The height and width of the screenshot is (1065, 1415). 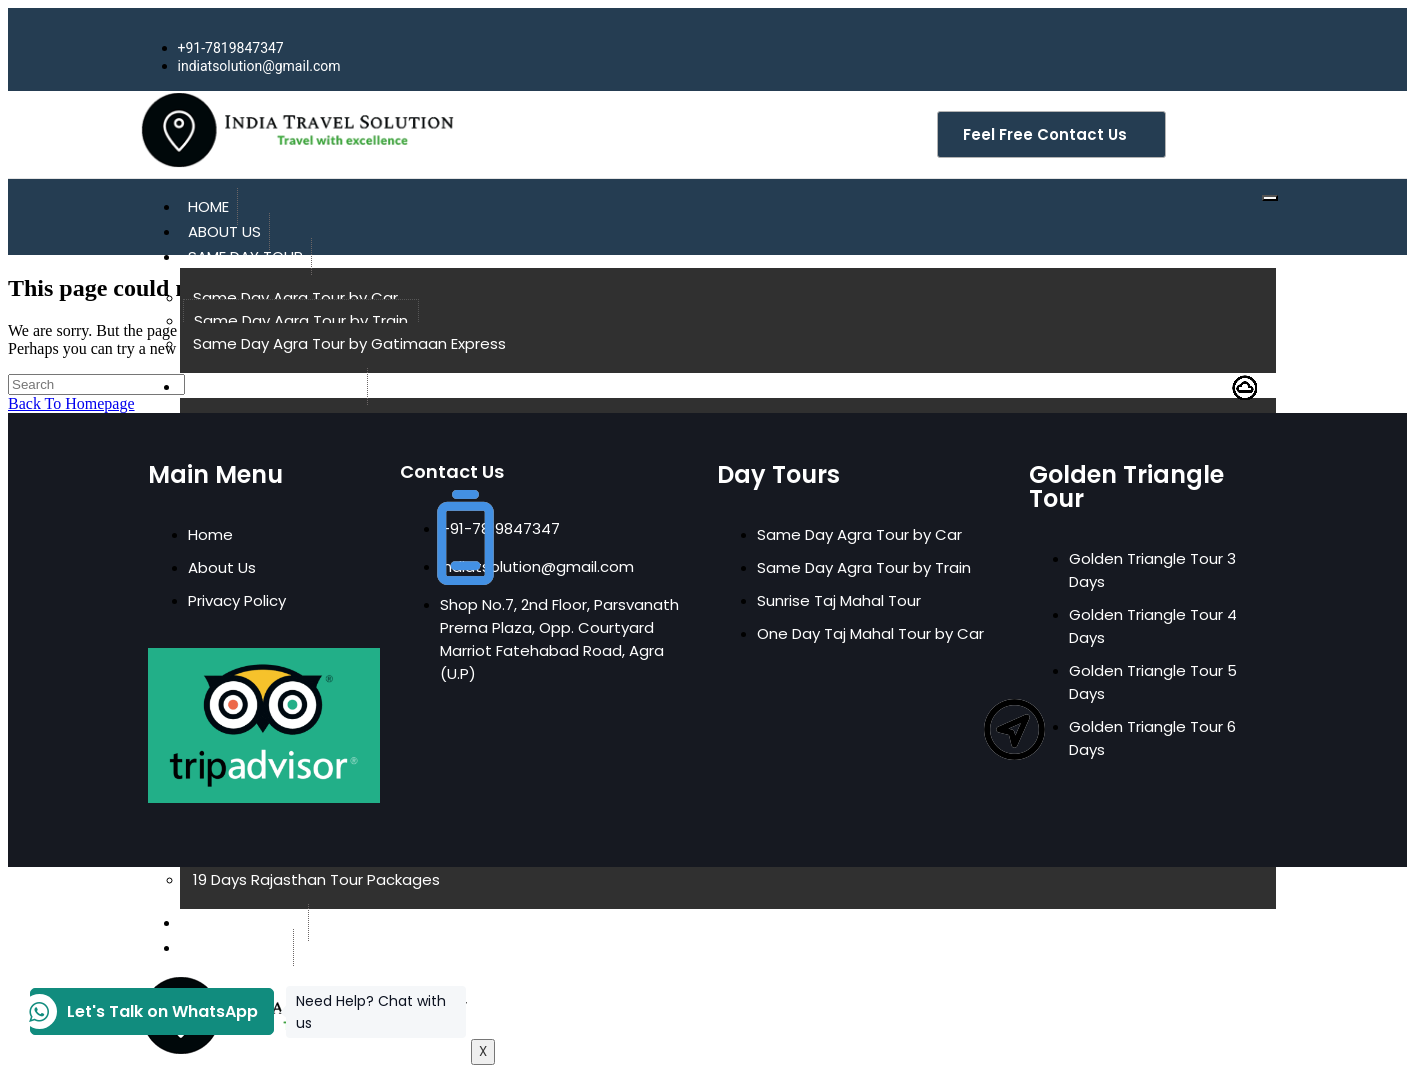 What do you see at coordinates (1245, 388) in the screenshot?
I see `access cloud storage` at bounding box center [1245, 388].